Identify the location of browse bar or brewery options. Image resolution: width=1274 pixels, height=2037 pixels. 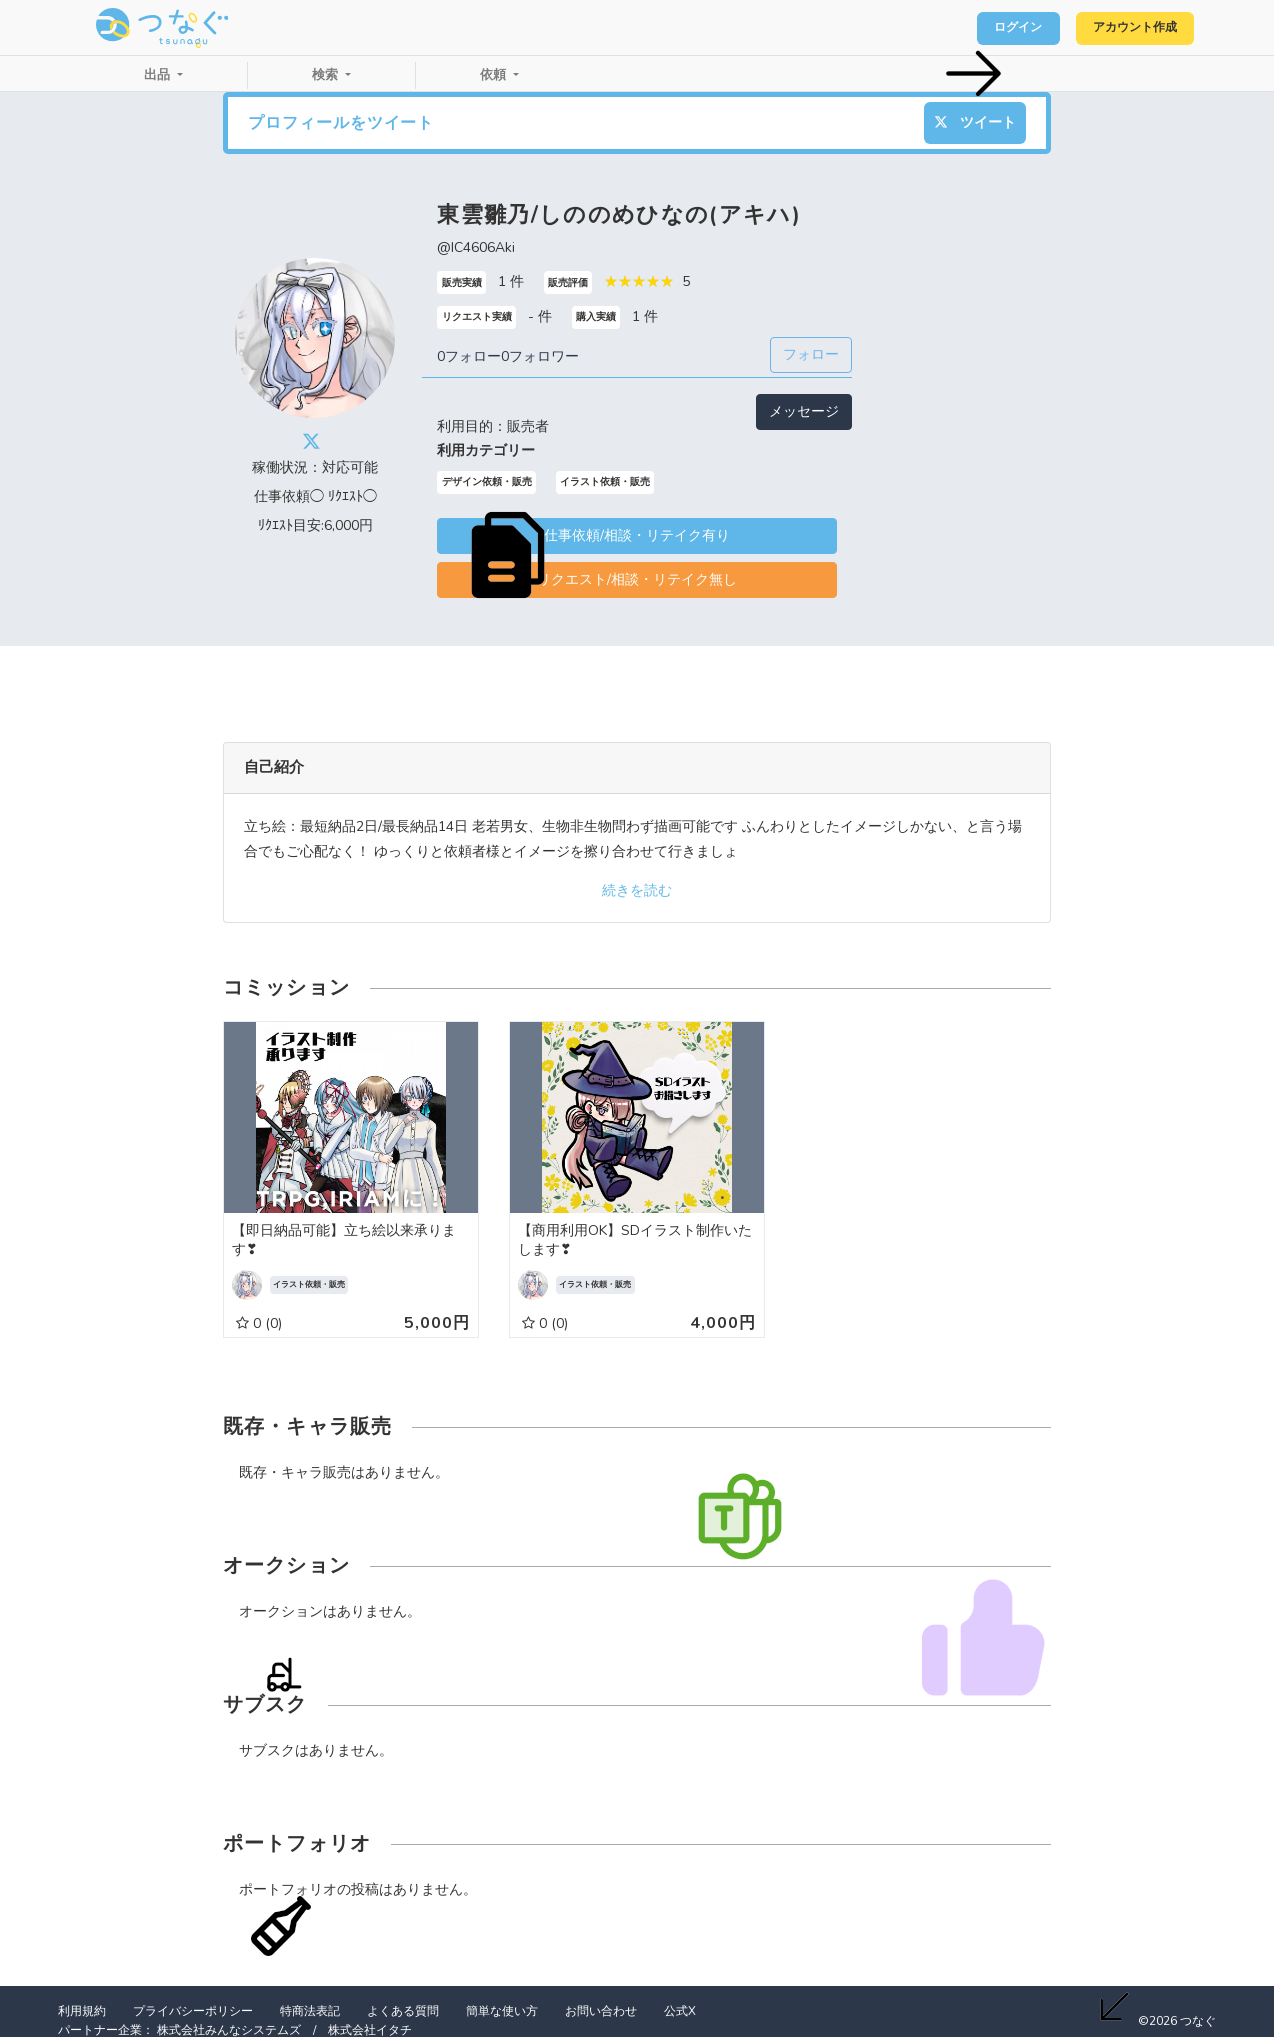
(280, 1927).